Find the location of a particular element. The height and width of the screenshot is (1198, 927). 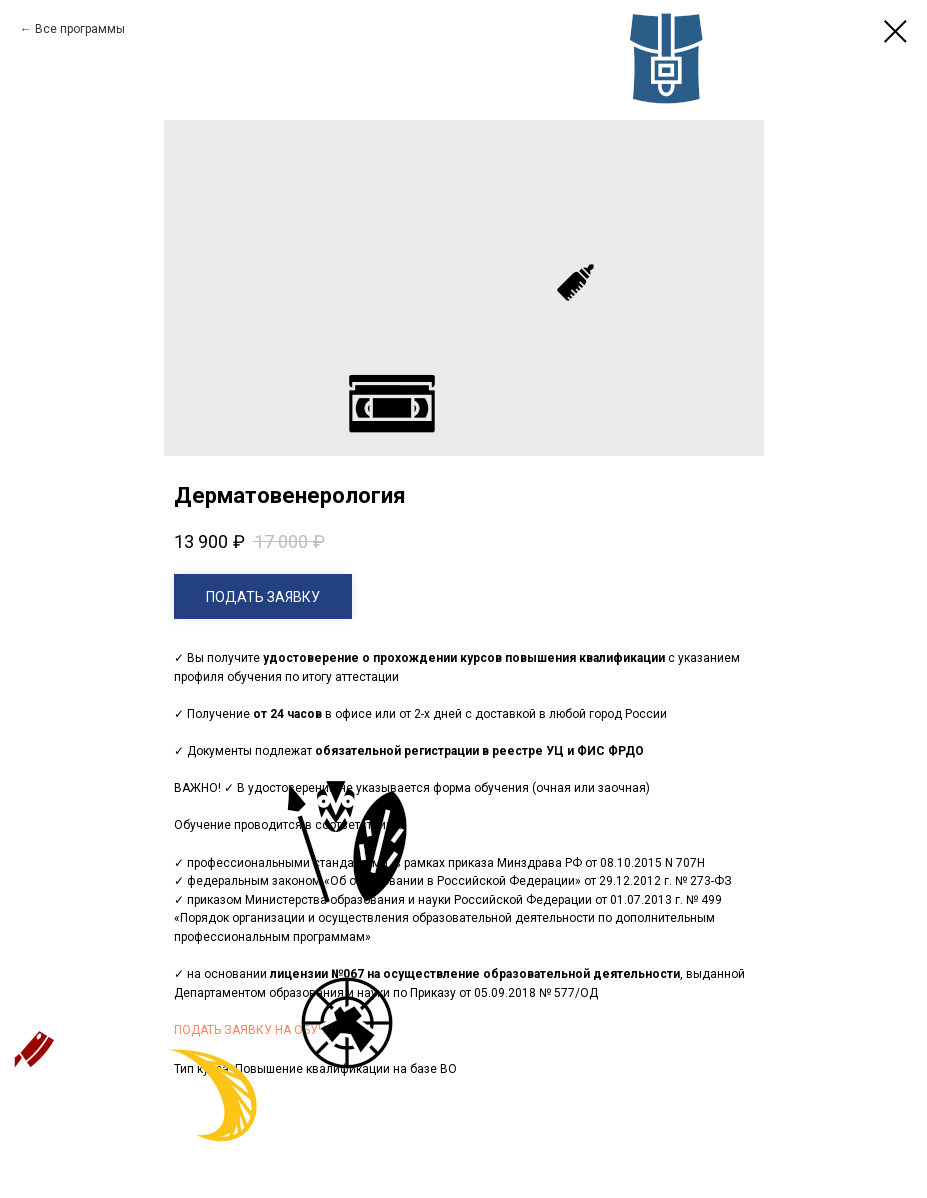

select the meat cleaver weapon or tool is located at coordinates (34, 1050).